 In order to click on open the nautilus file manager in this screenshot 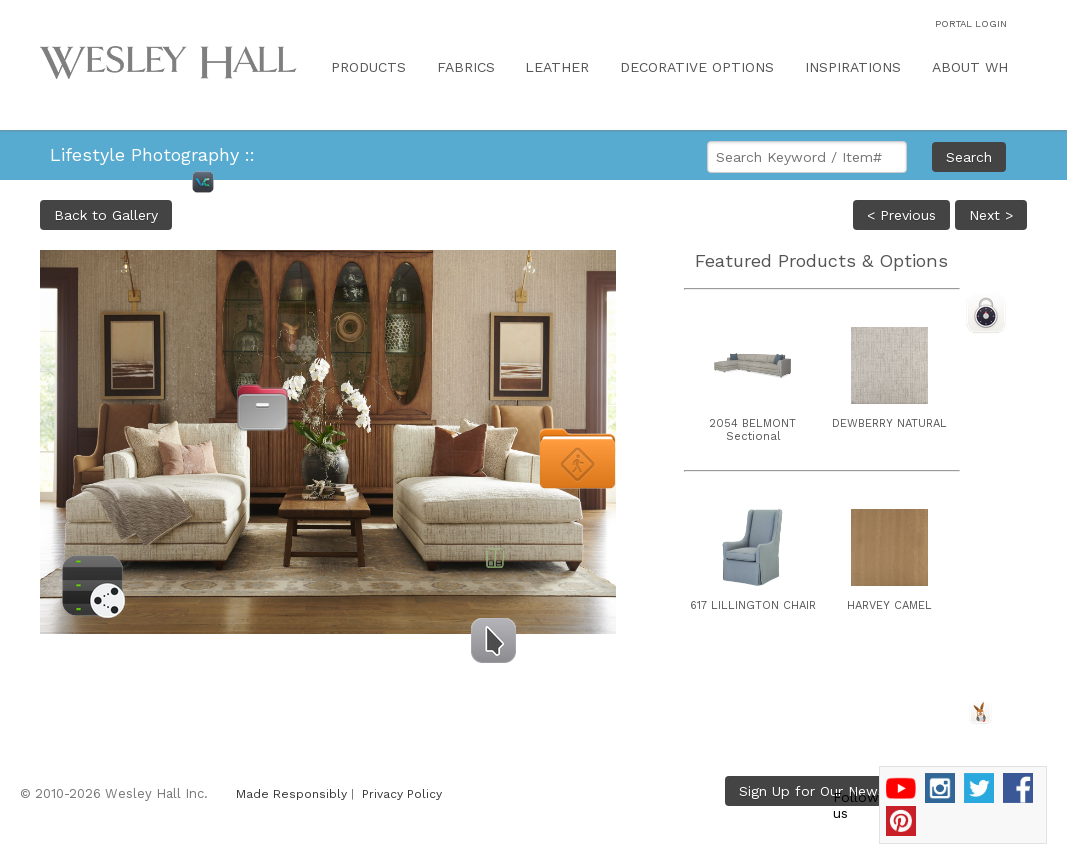, I will do `click(262, 407)`.